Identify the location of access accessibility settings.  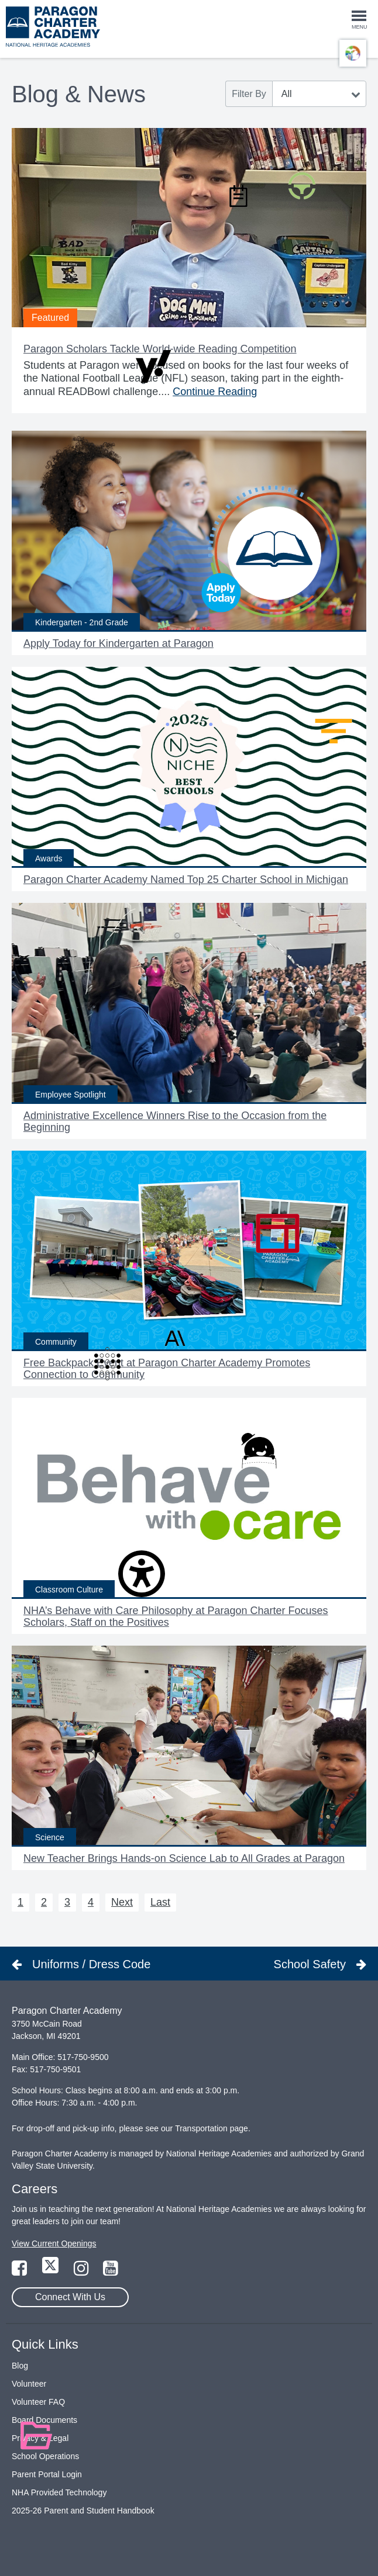
(142, 1574).